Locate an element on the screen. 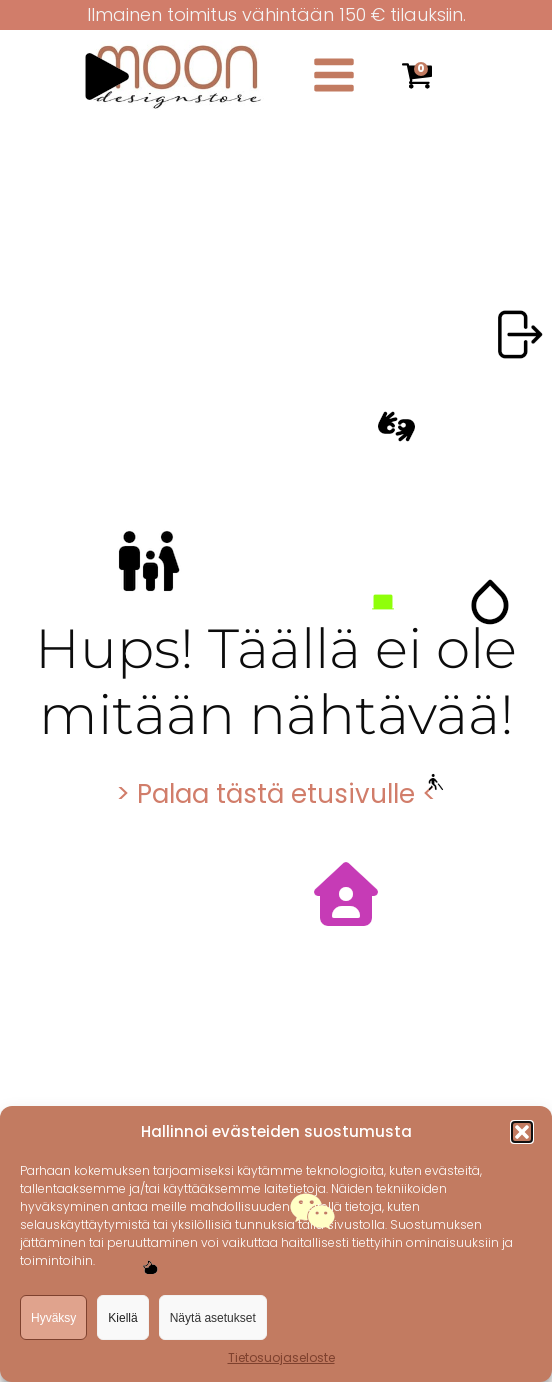  indicates nighttime or evening weather conditions is located at coordinates (150, 1268).